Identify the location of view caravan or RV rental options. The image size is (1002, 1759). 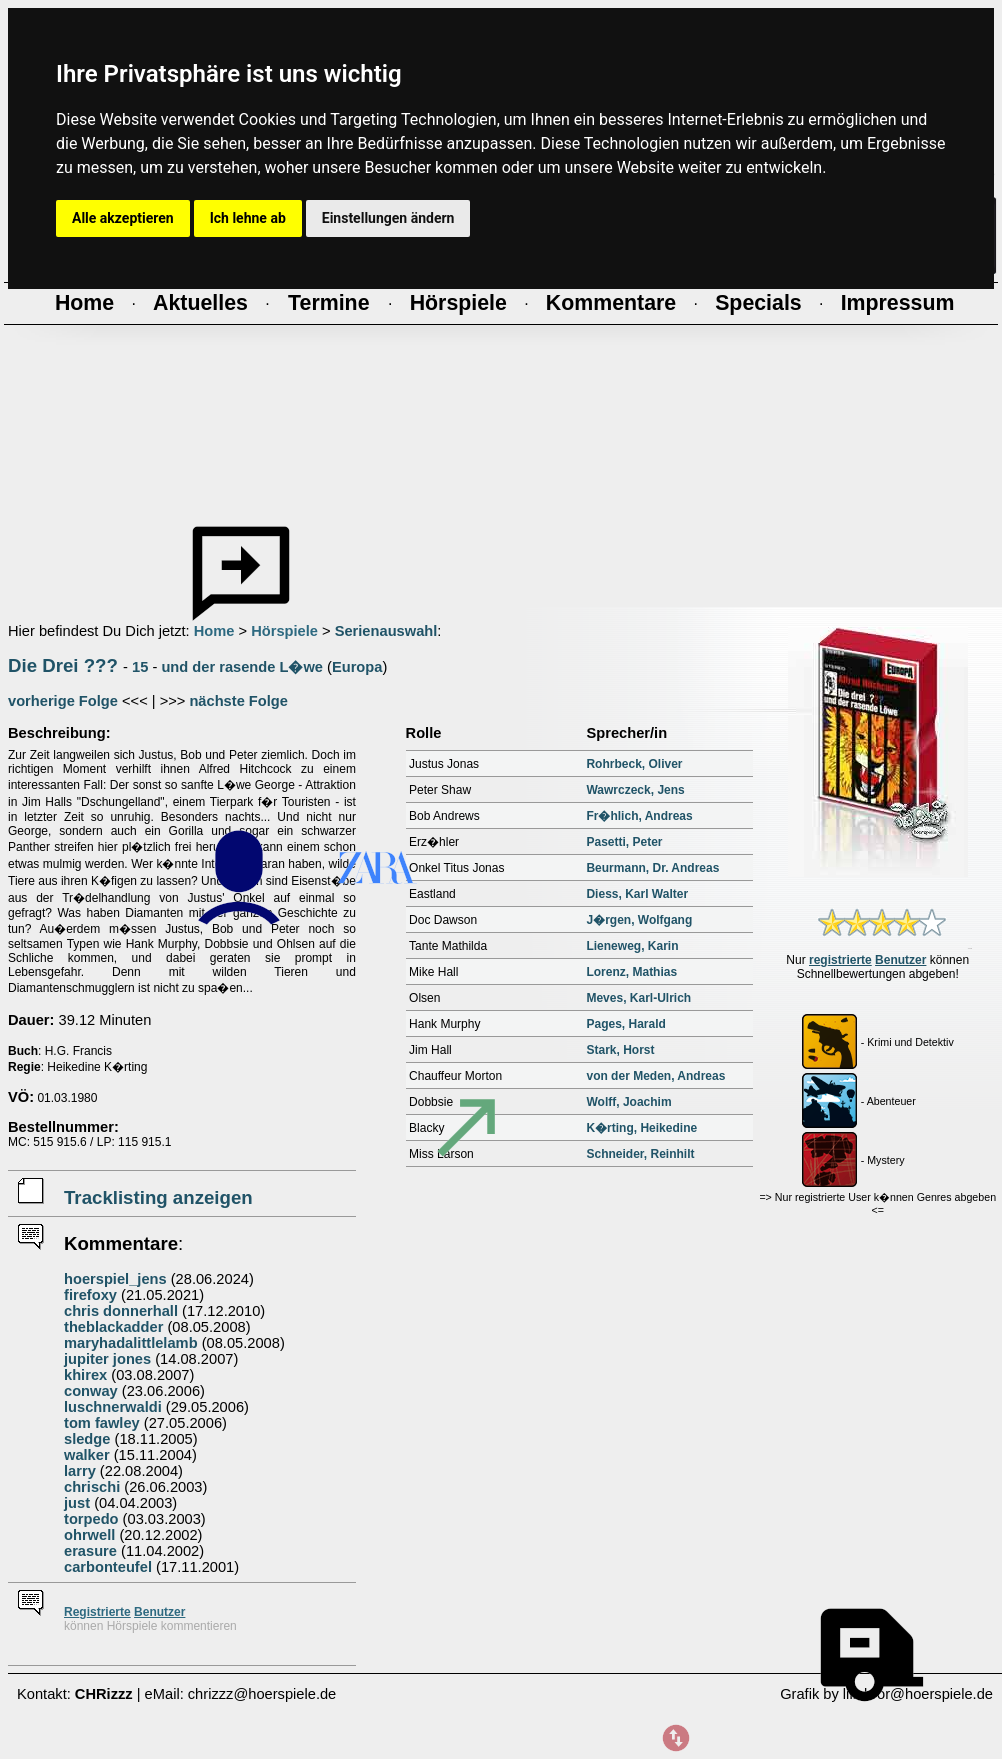
(869, 1652).